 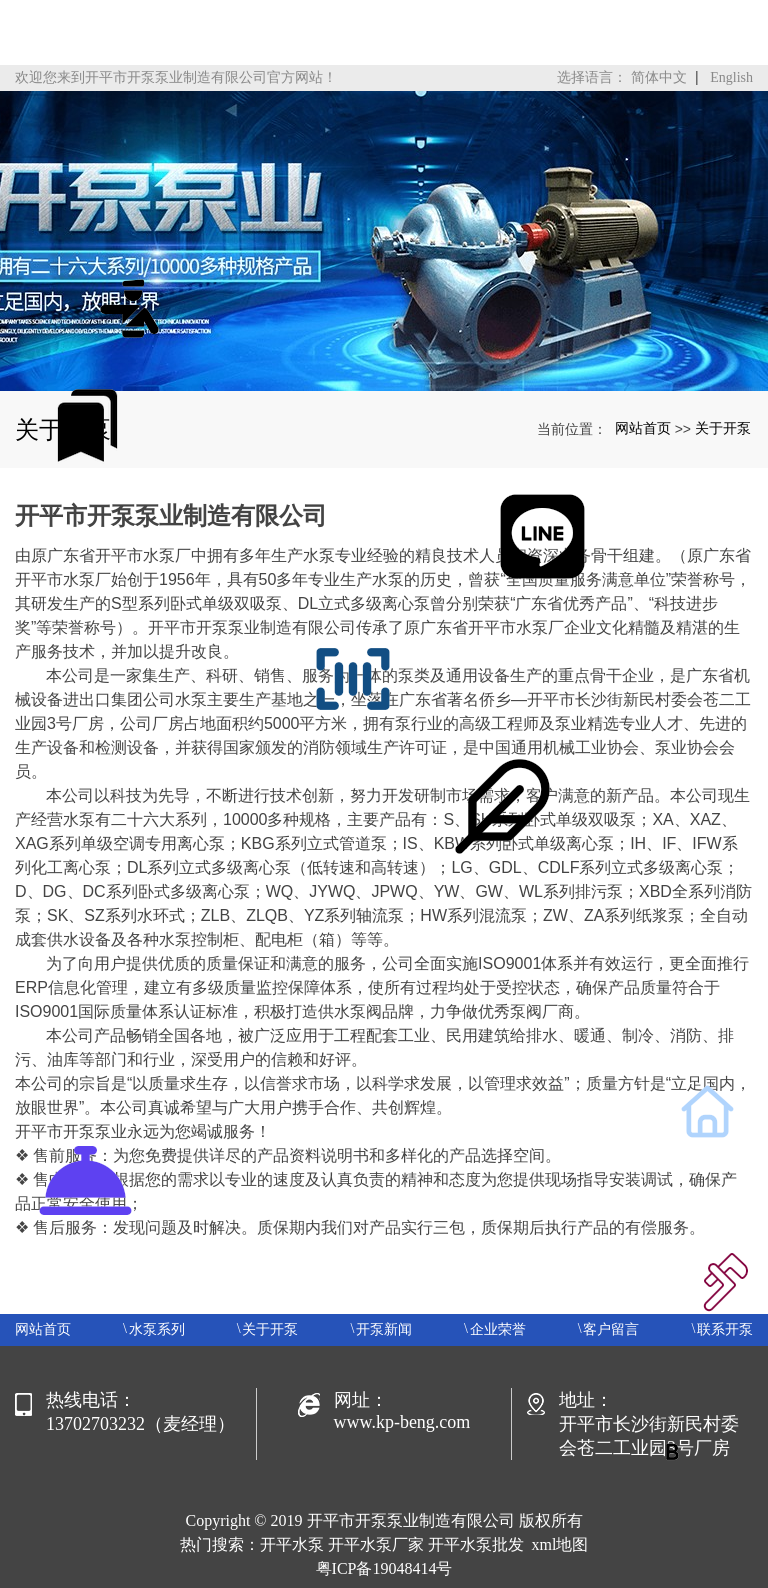 What do you see at coordinates (502, 806) in the screenshot?
I see `compose a new message or note` at bounding box center [502, 806].